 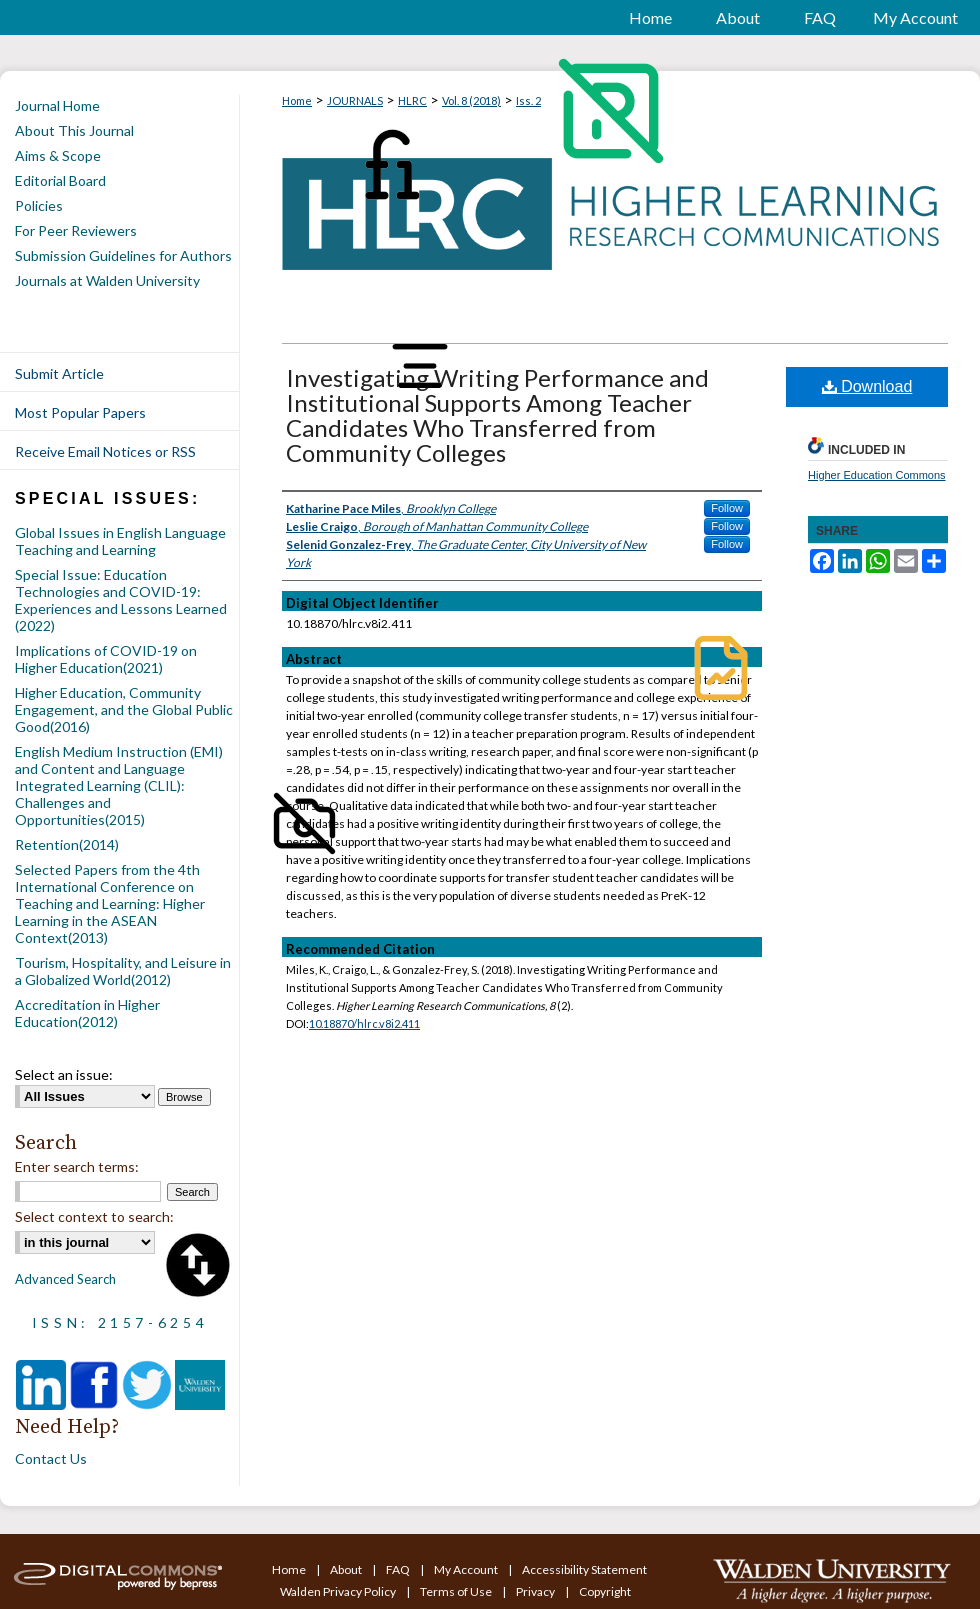 I want to click on view report or analytics document, so click(x=721, y=668).